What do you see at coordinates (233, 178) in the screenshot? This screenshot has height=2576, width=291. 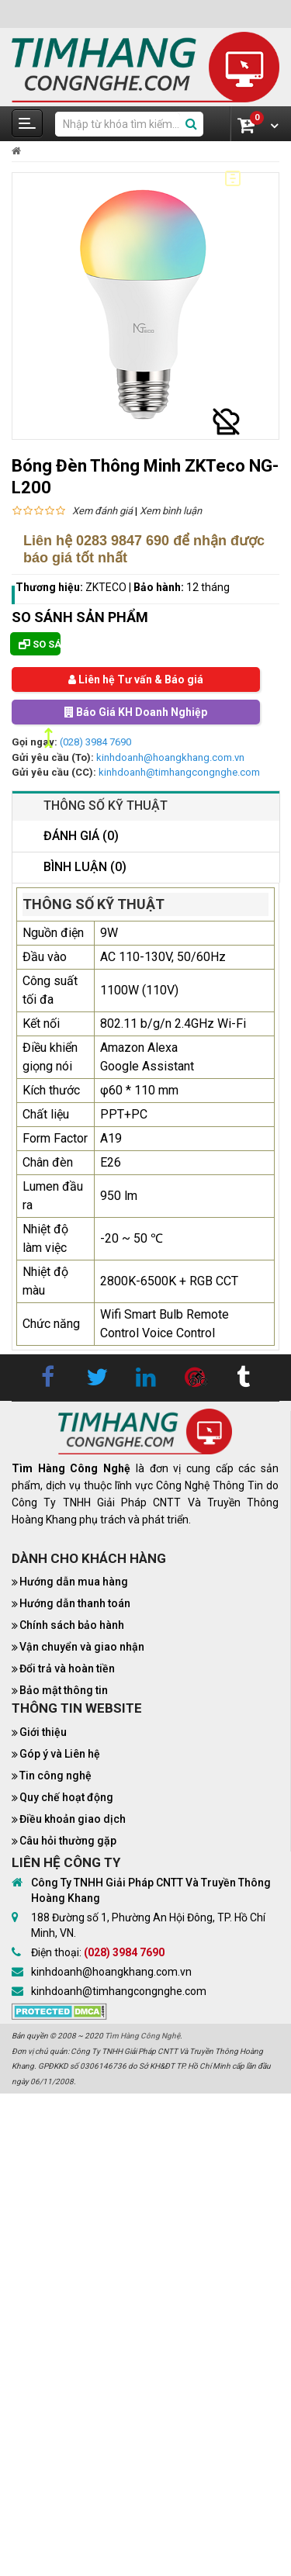 I see `center align content with stretch distribution` at bounding box center [233, 178].